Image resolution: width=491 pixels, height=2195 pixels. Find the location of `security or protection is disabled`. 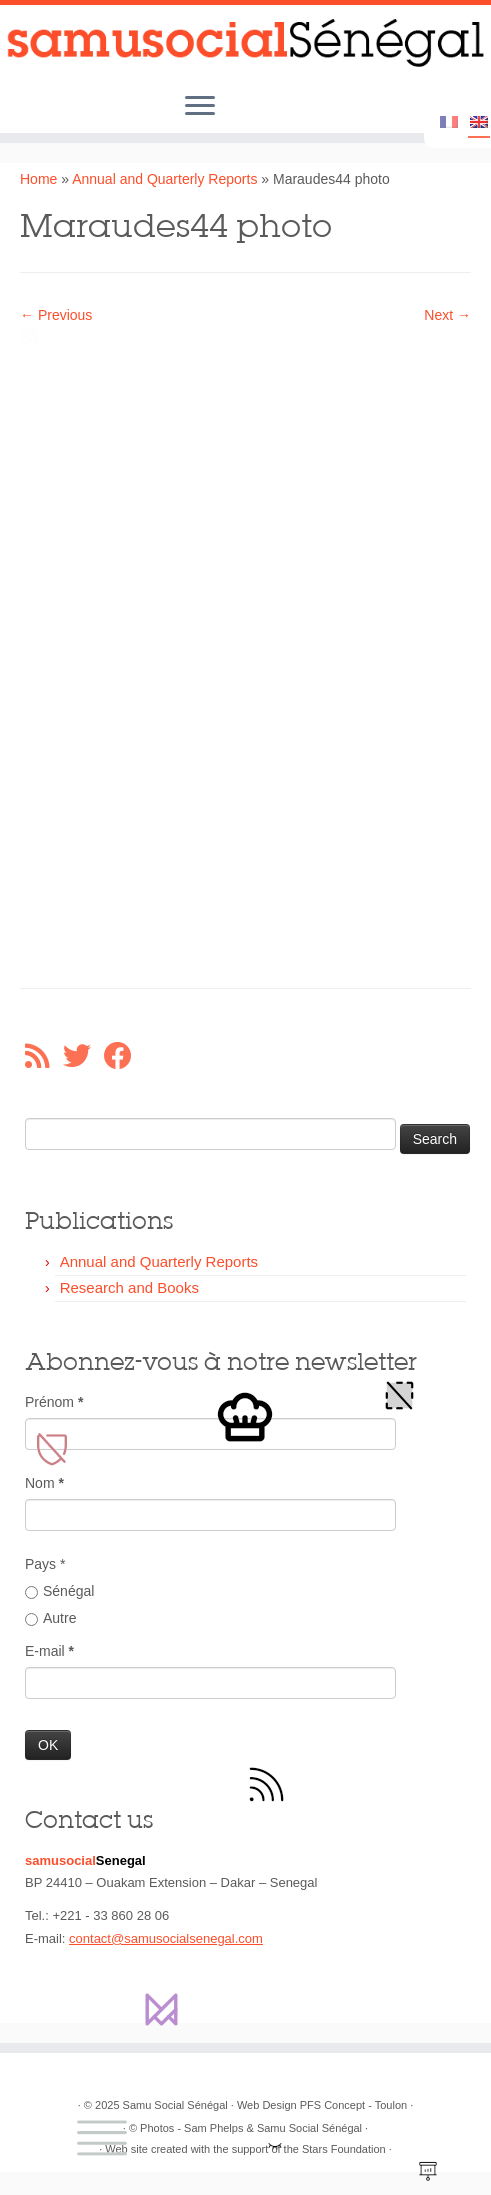

security or protection is disabled is located at coordinates (52, 1448).